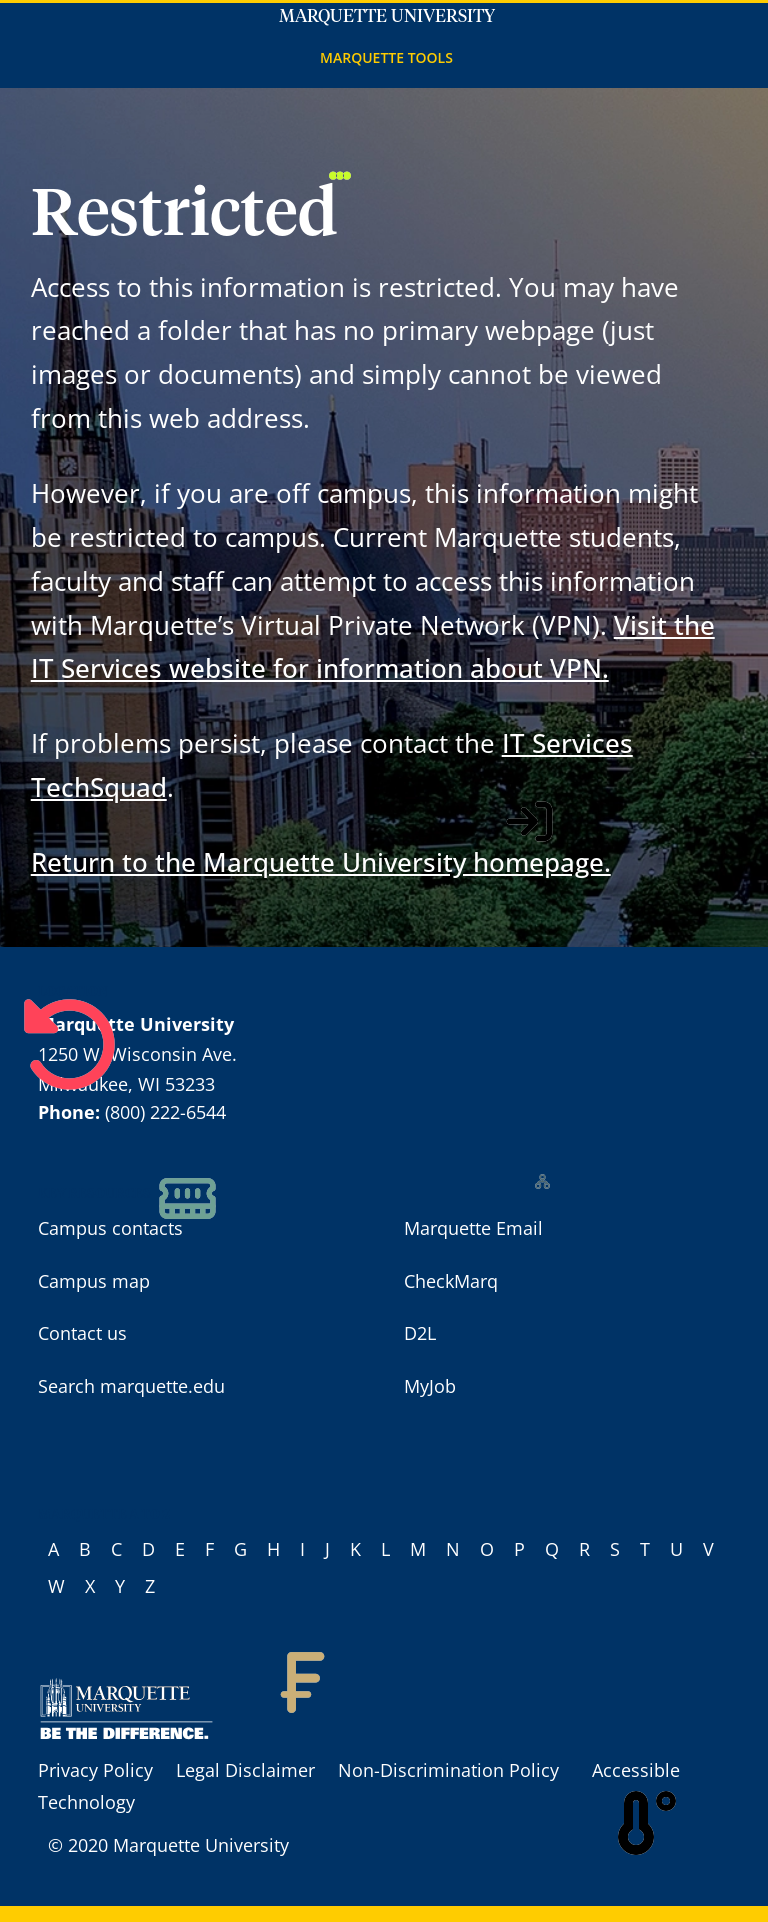  Describe the element at coordinates (340, 176) in the screenshot. I see `open letterboxd app` at that location.